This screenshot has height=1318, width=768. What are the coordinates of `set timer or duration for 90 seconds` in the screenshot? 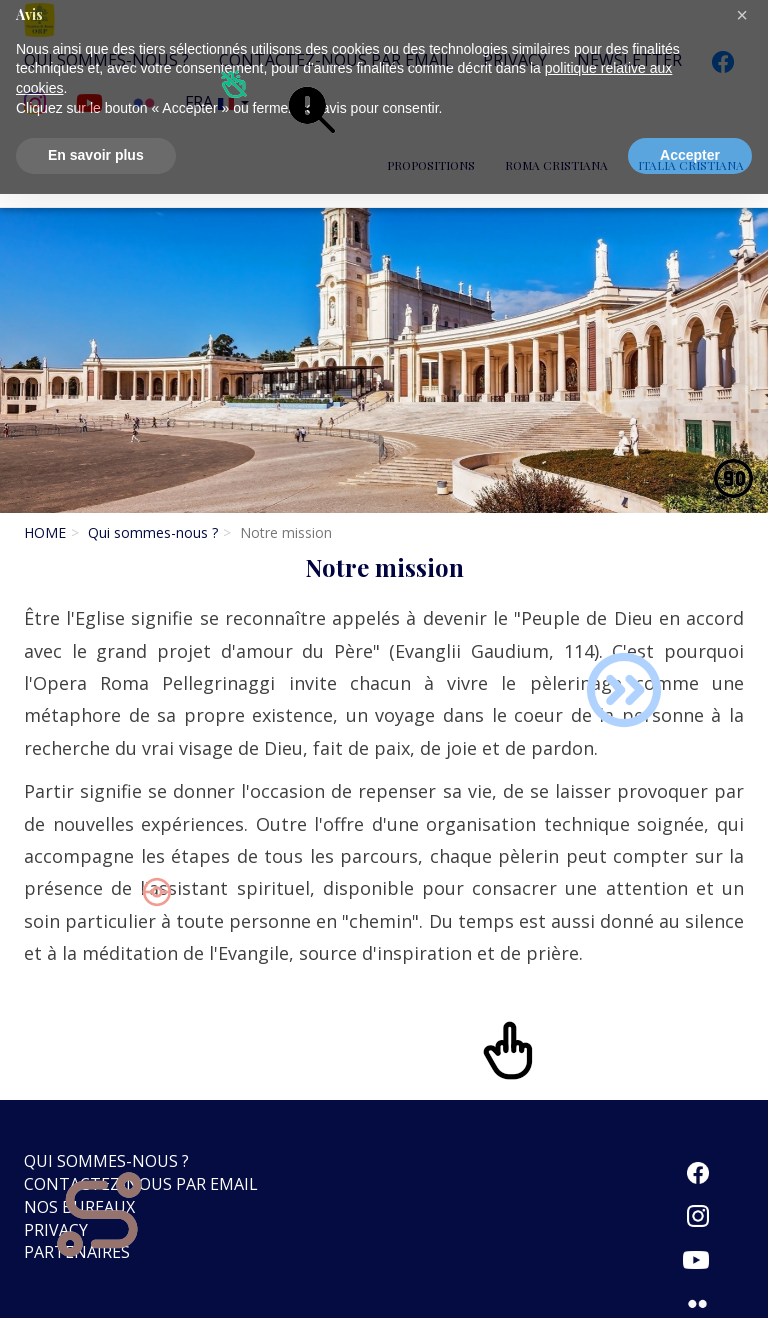 It's located at (733, 478).